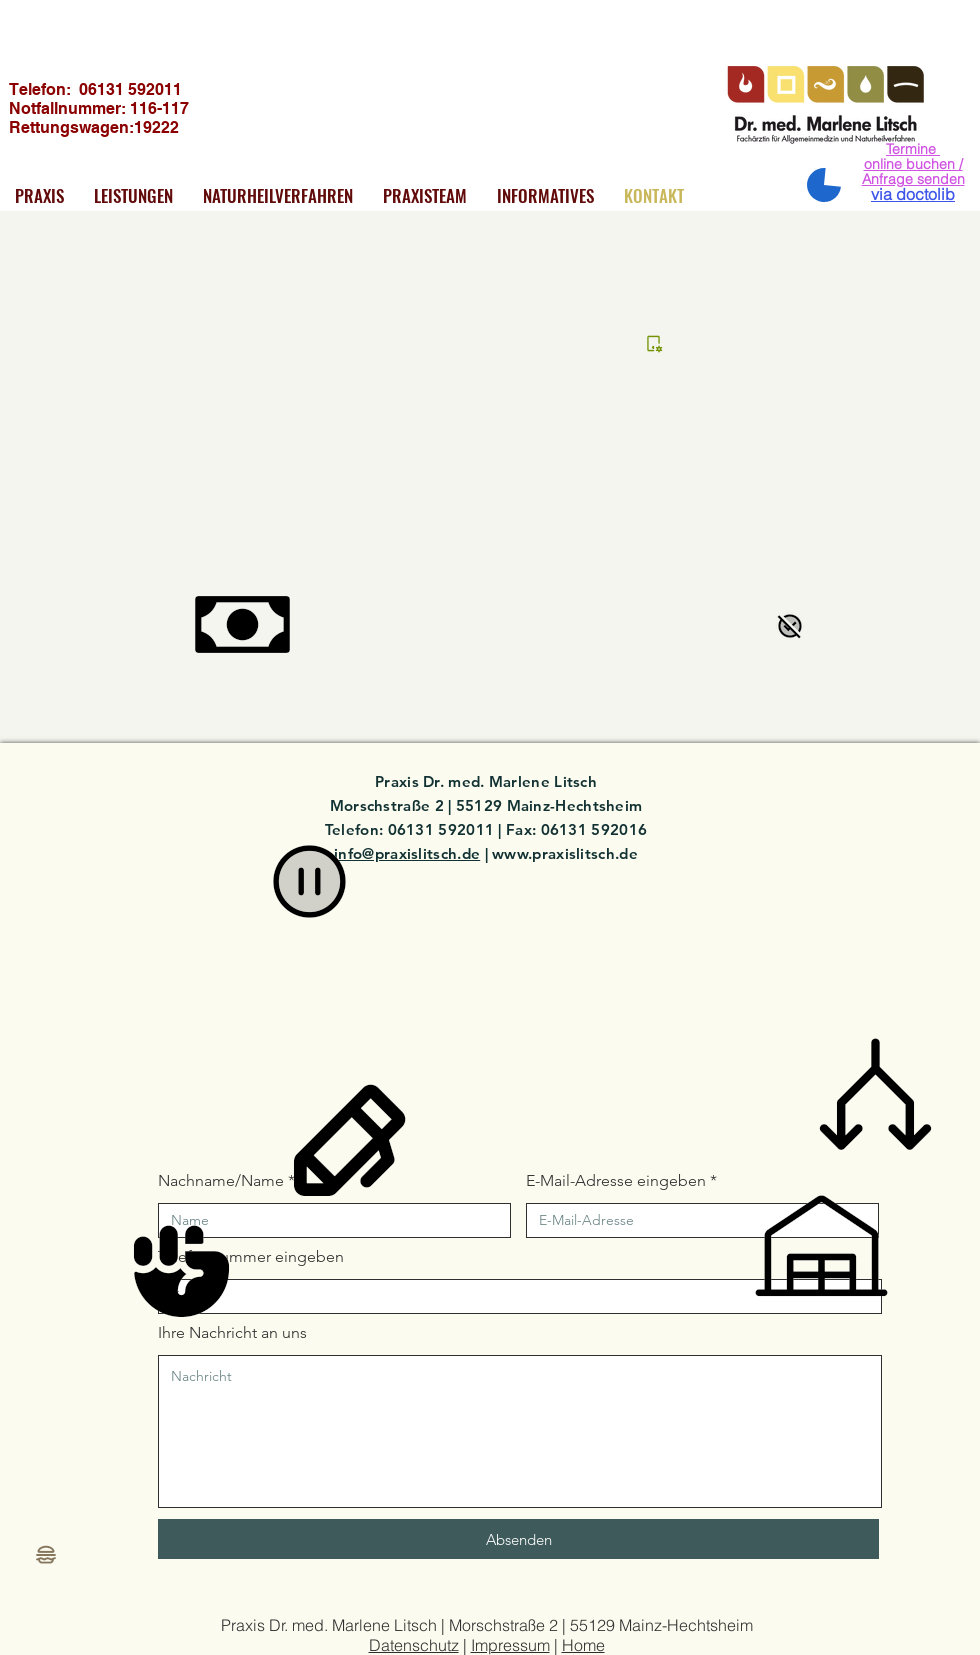 This screenshot has height=1655, width=980. I want to click on edit or modify content, so click(347, 1142).